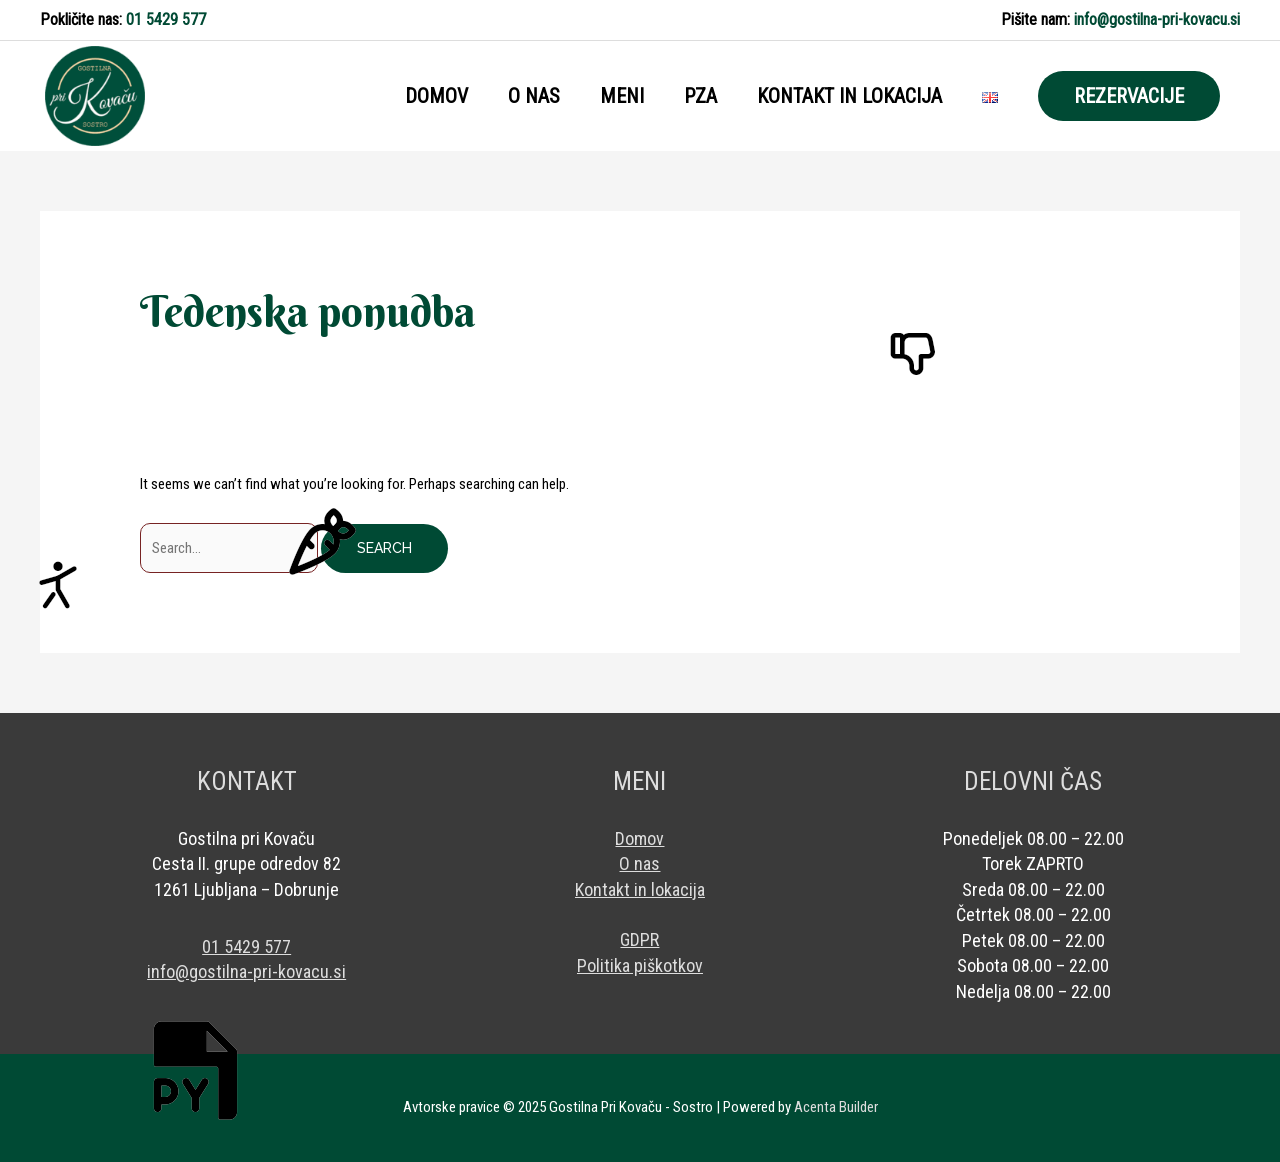  I want to click on dislike or downvote content, so click(914, 354).